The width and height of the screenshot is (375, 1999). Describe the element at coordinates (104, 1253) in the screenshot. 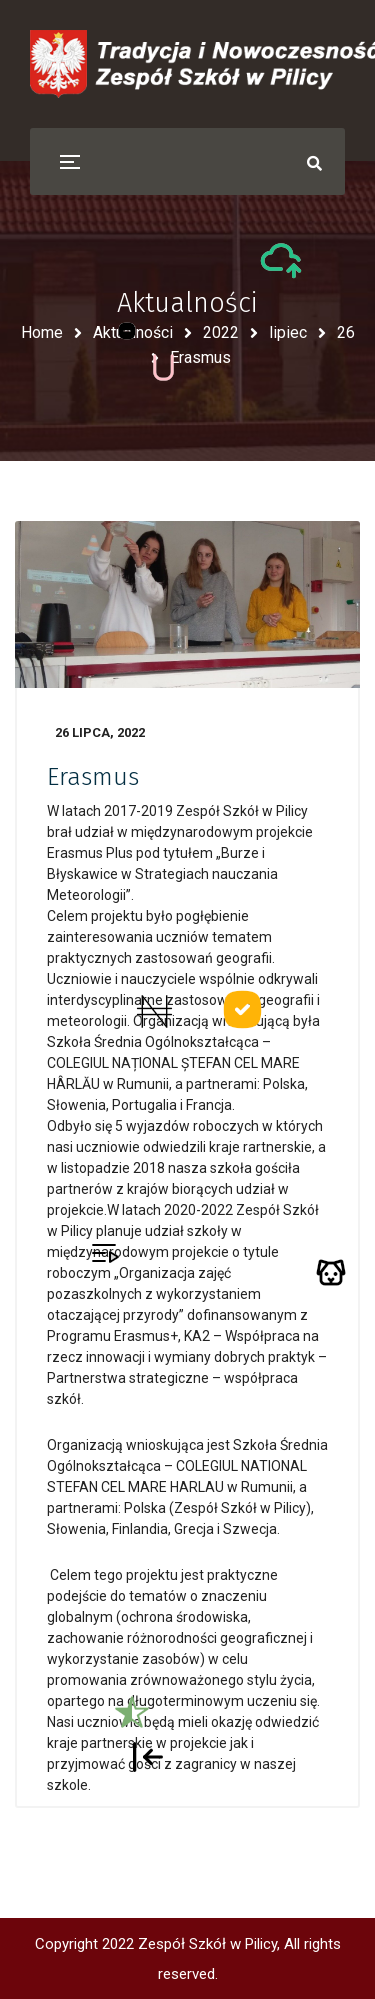

I see `add to playback queue` at that location.